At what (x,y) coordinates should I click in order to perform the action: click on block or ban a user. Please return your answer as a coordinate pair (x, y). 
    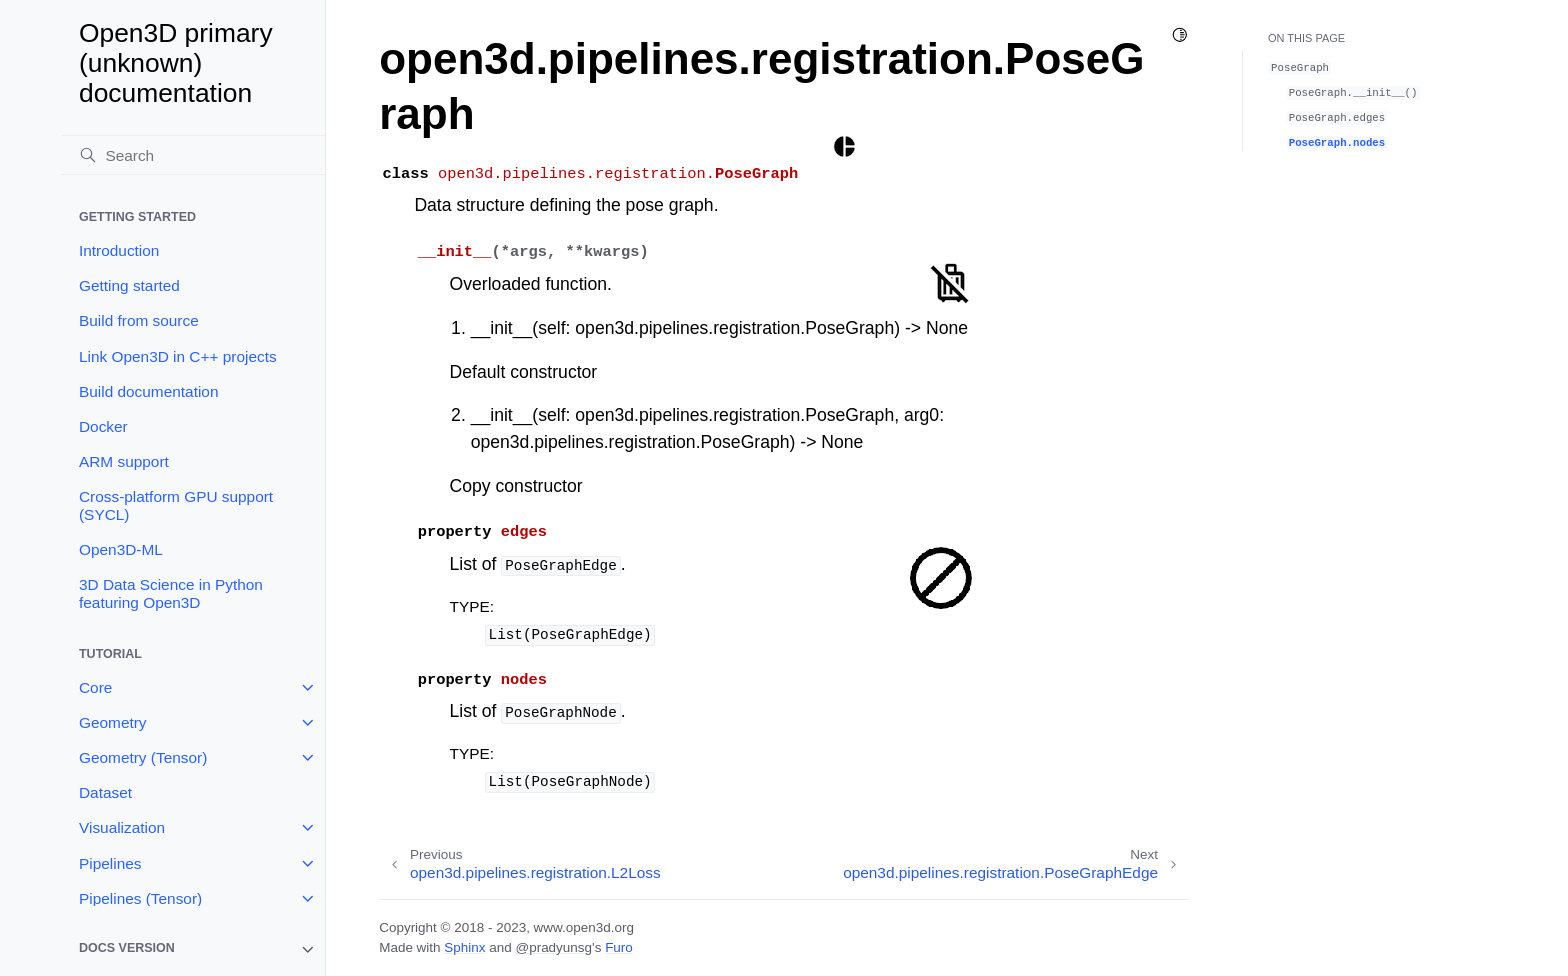
    Looking at the image, I should click on (941, 578).